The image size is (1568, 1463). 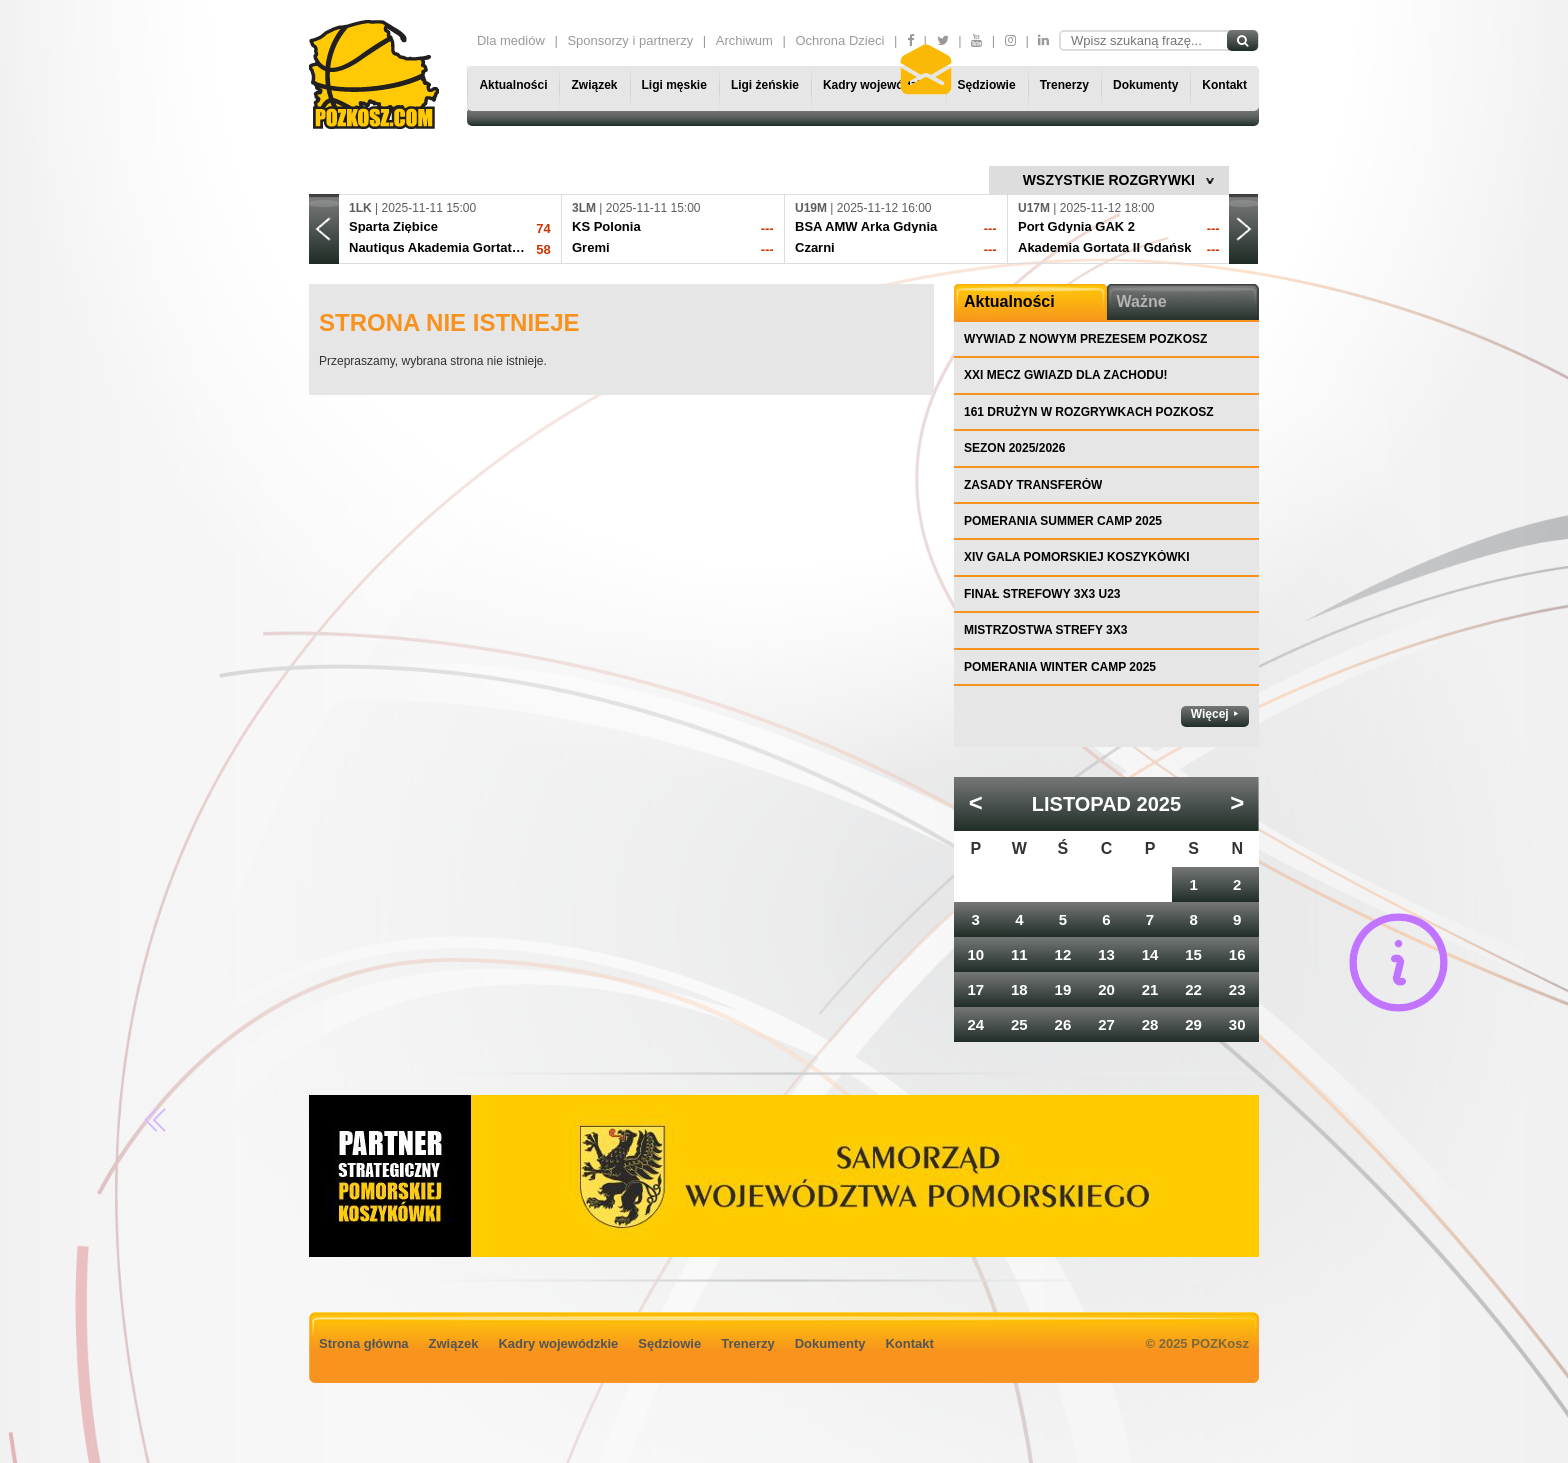 What do you see at coordinates (1398, 962) in the screenshot?
I see `view more information or details` at bounding box center [1398, 962].